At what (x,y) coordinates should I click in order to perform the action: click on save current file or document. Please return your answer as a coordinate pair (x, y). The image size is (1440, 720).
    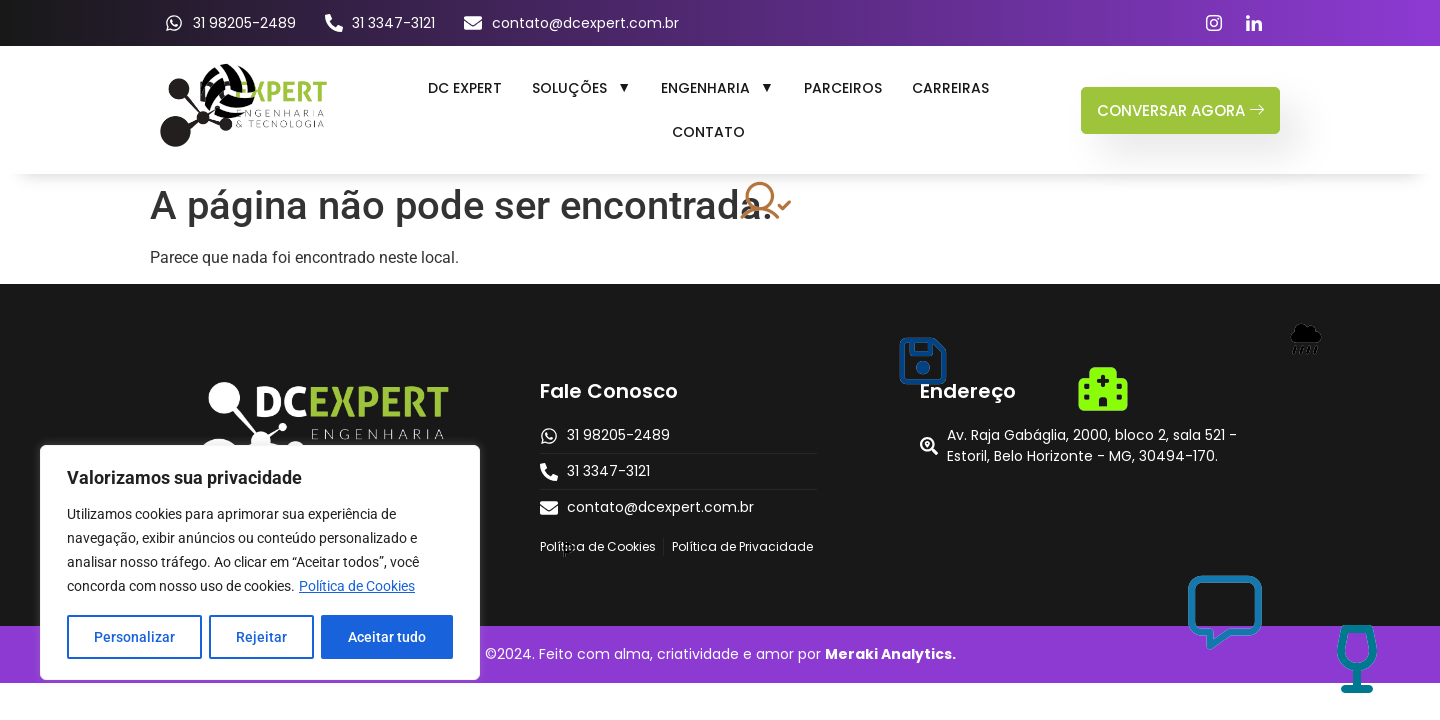
    Looking at the image, I should click on (923, 361).